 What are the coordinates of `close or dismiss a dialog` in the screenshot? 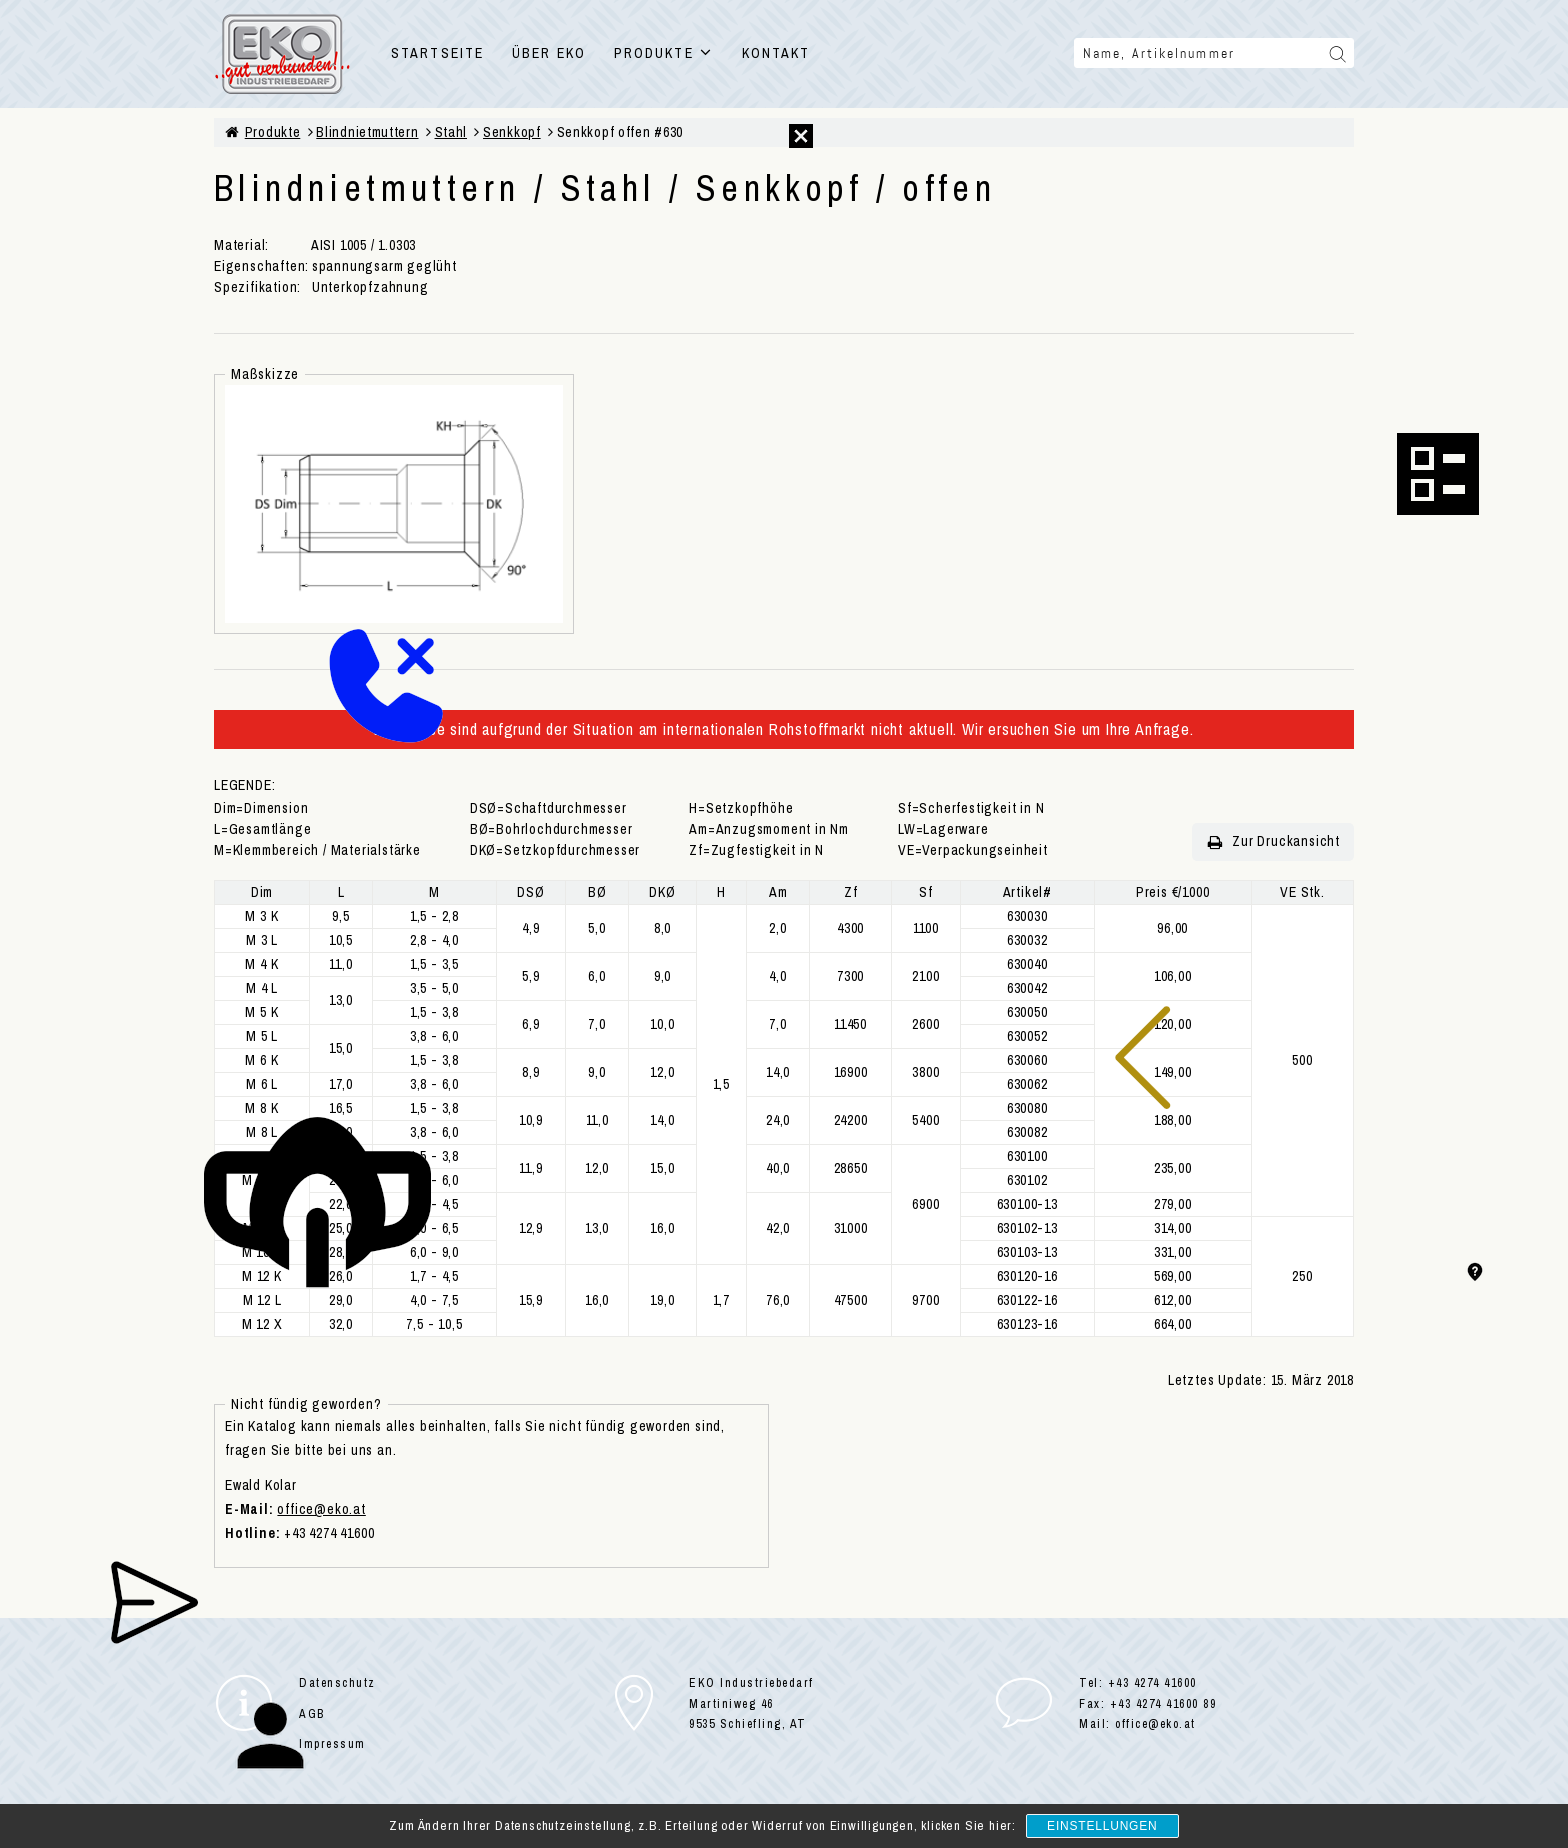 It's located at (801, 136).